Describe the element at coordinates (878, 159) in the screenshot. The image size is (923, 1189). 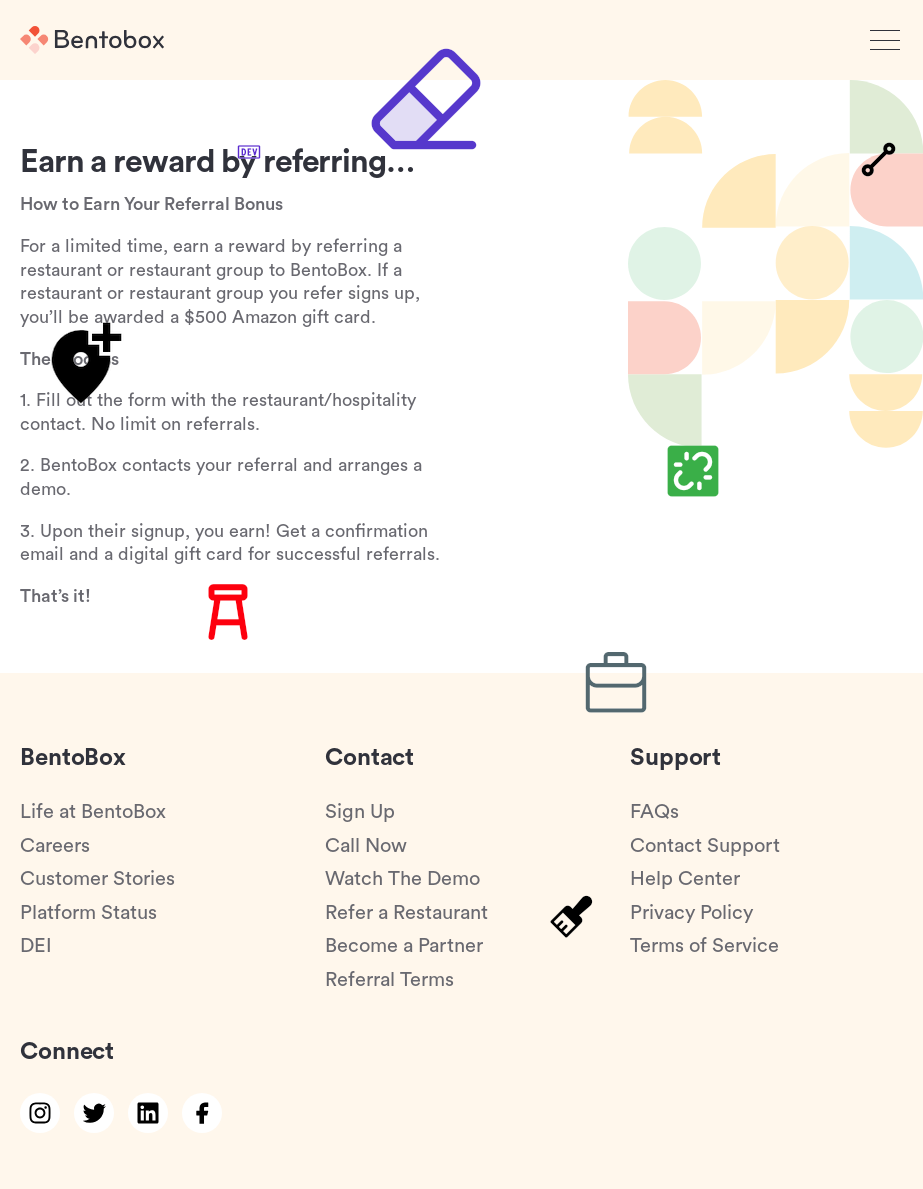
I see `draw a line between two points` at that location.